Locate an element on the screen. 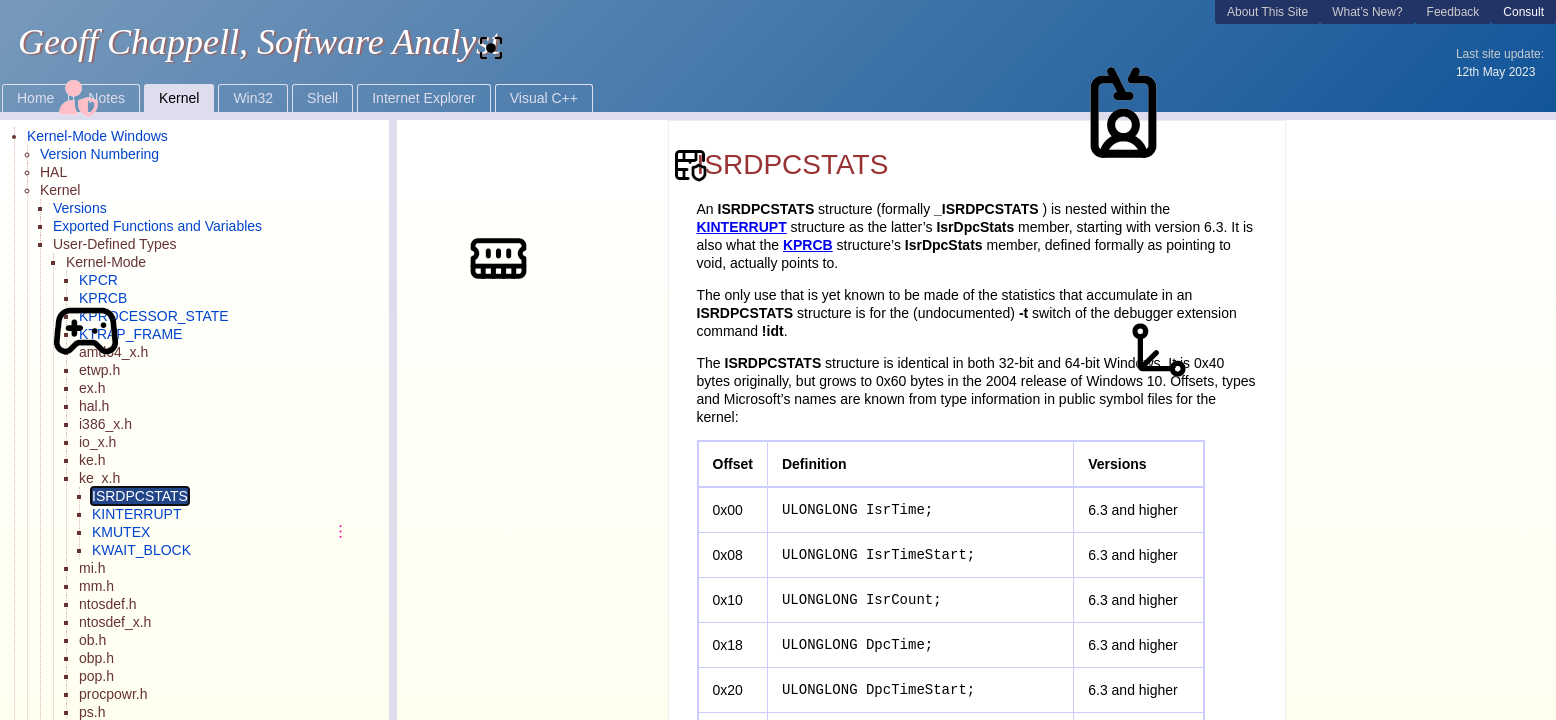  enable firewall protection is located at coordinates (690, 165).